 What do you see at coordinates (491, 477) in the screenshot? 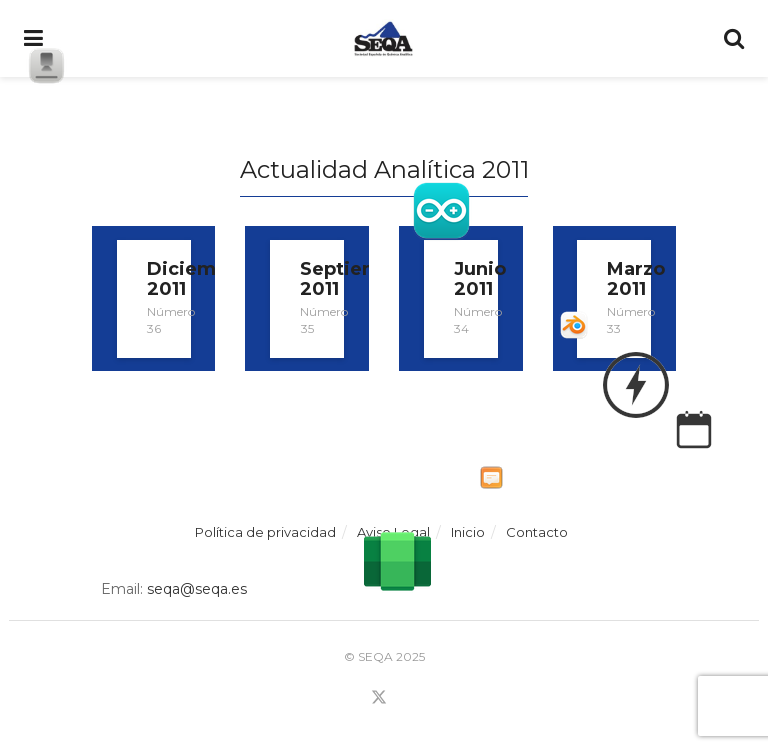
I see `open empathy messaging app` at bounding box center [491, 477].